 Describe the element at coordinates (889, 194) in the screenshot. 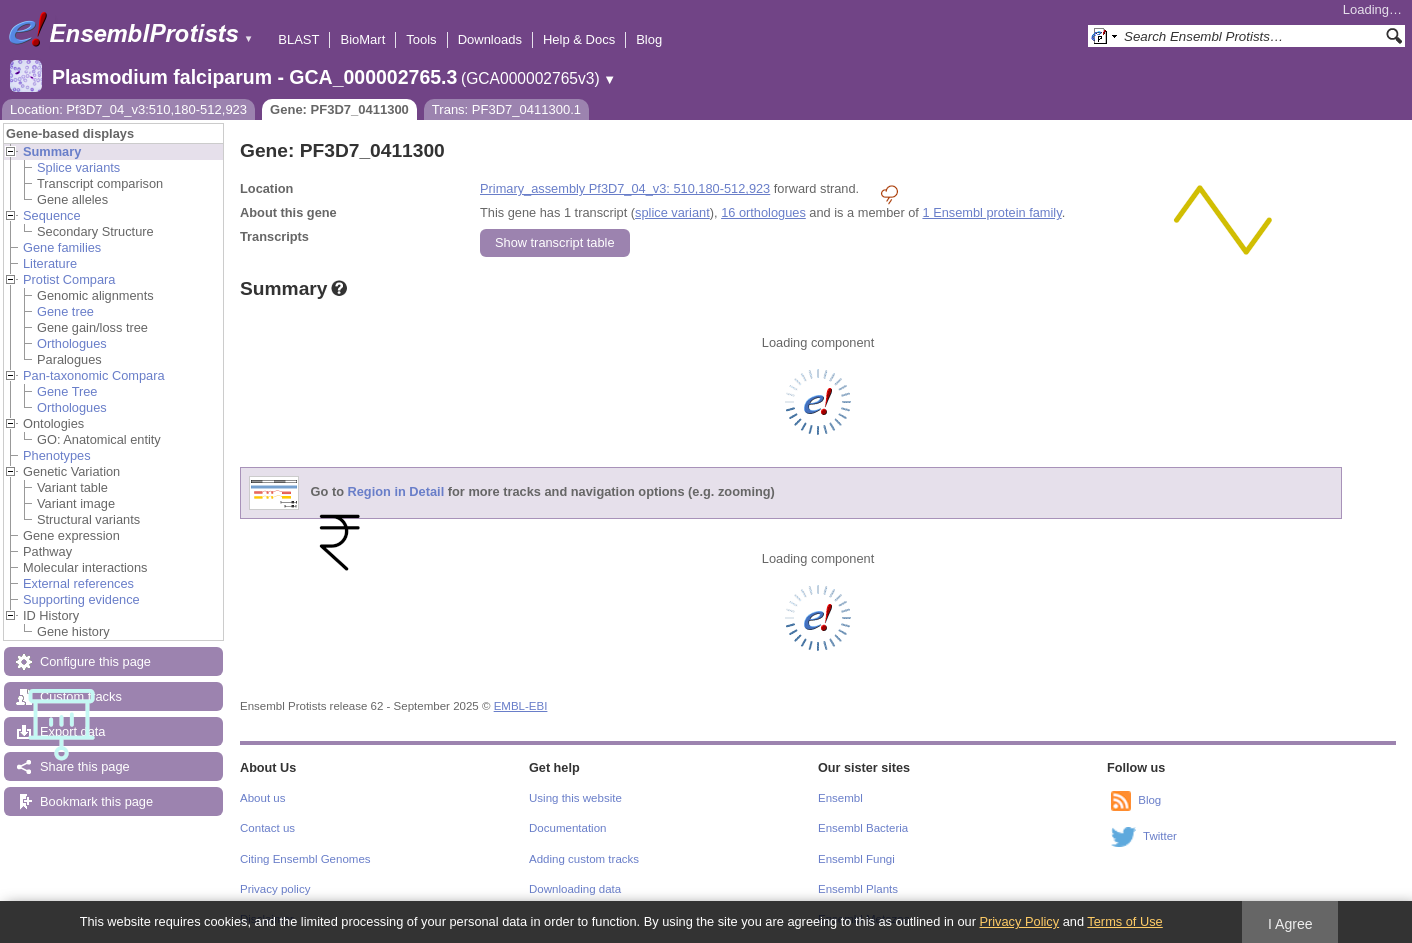

I see `view current weather conditions` at that location.